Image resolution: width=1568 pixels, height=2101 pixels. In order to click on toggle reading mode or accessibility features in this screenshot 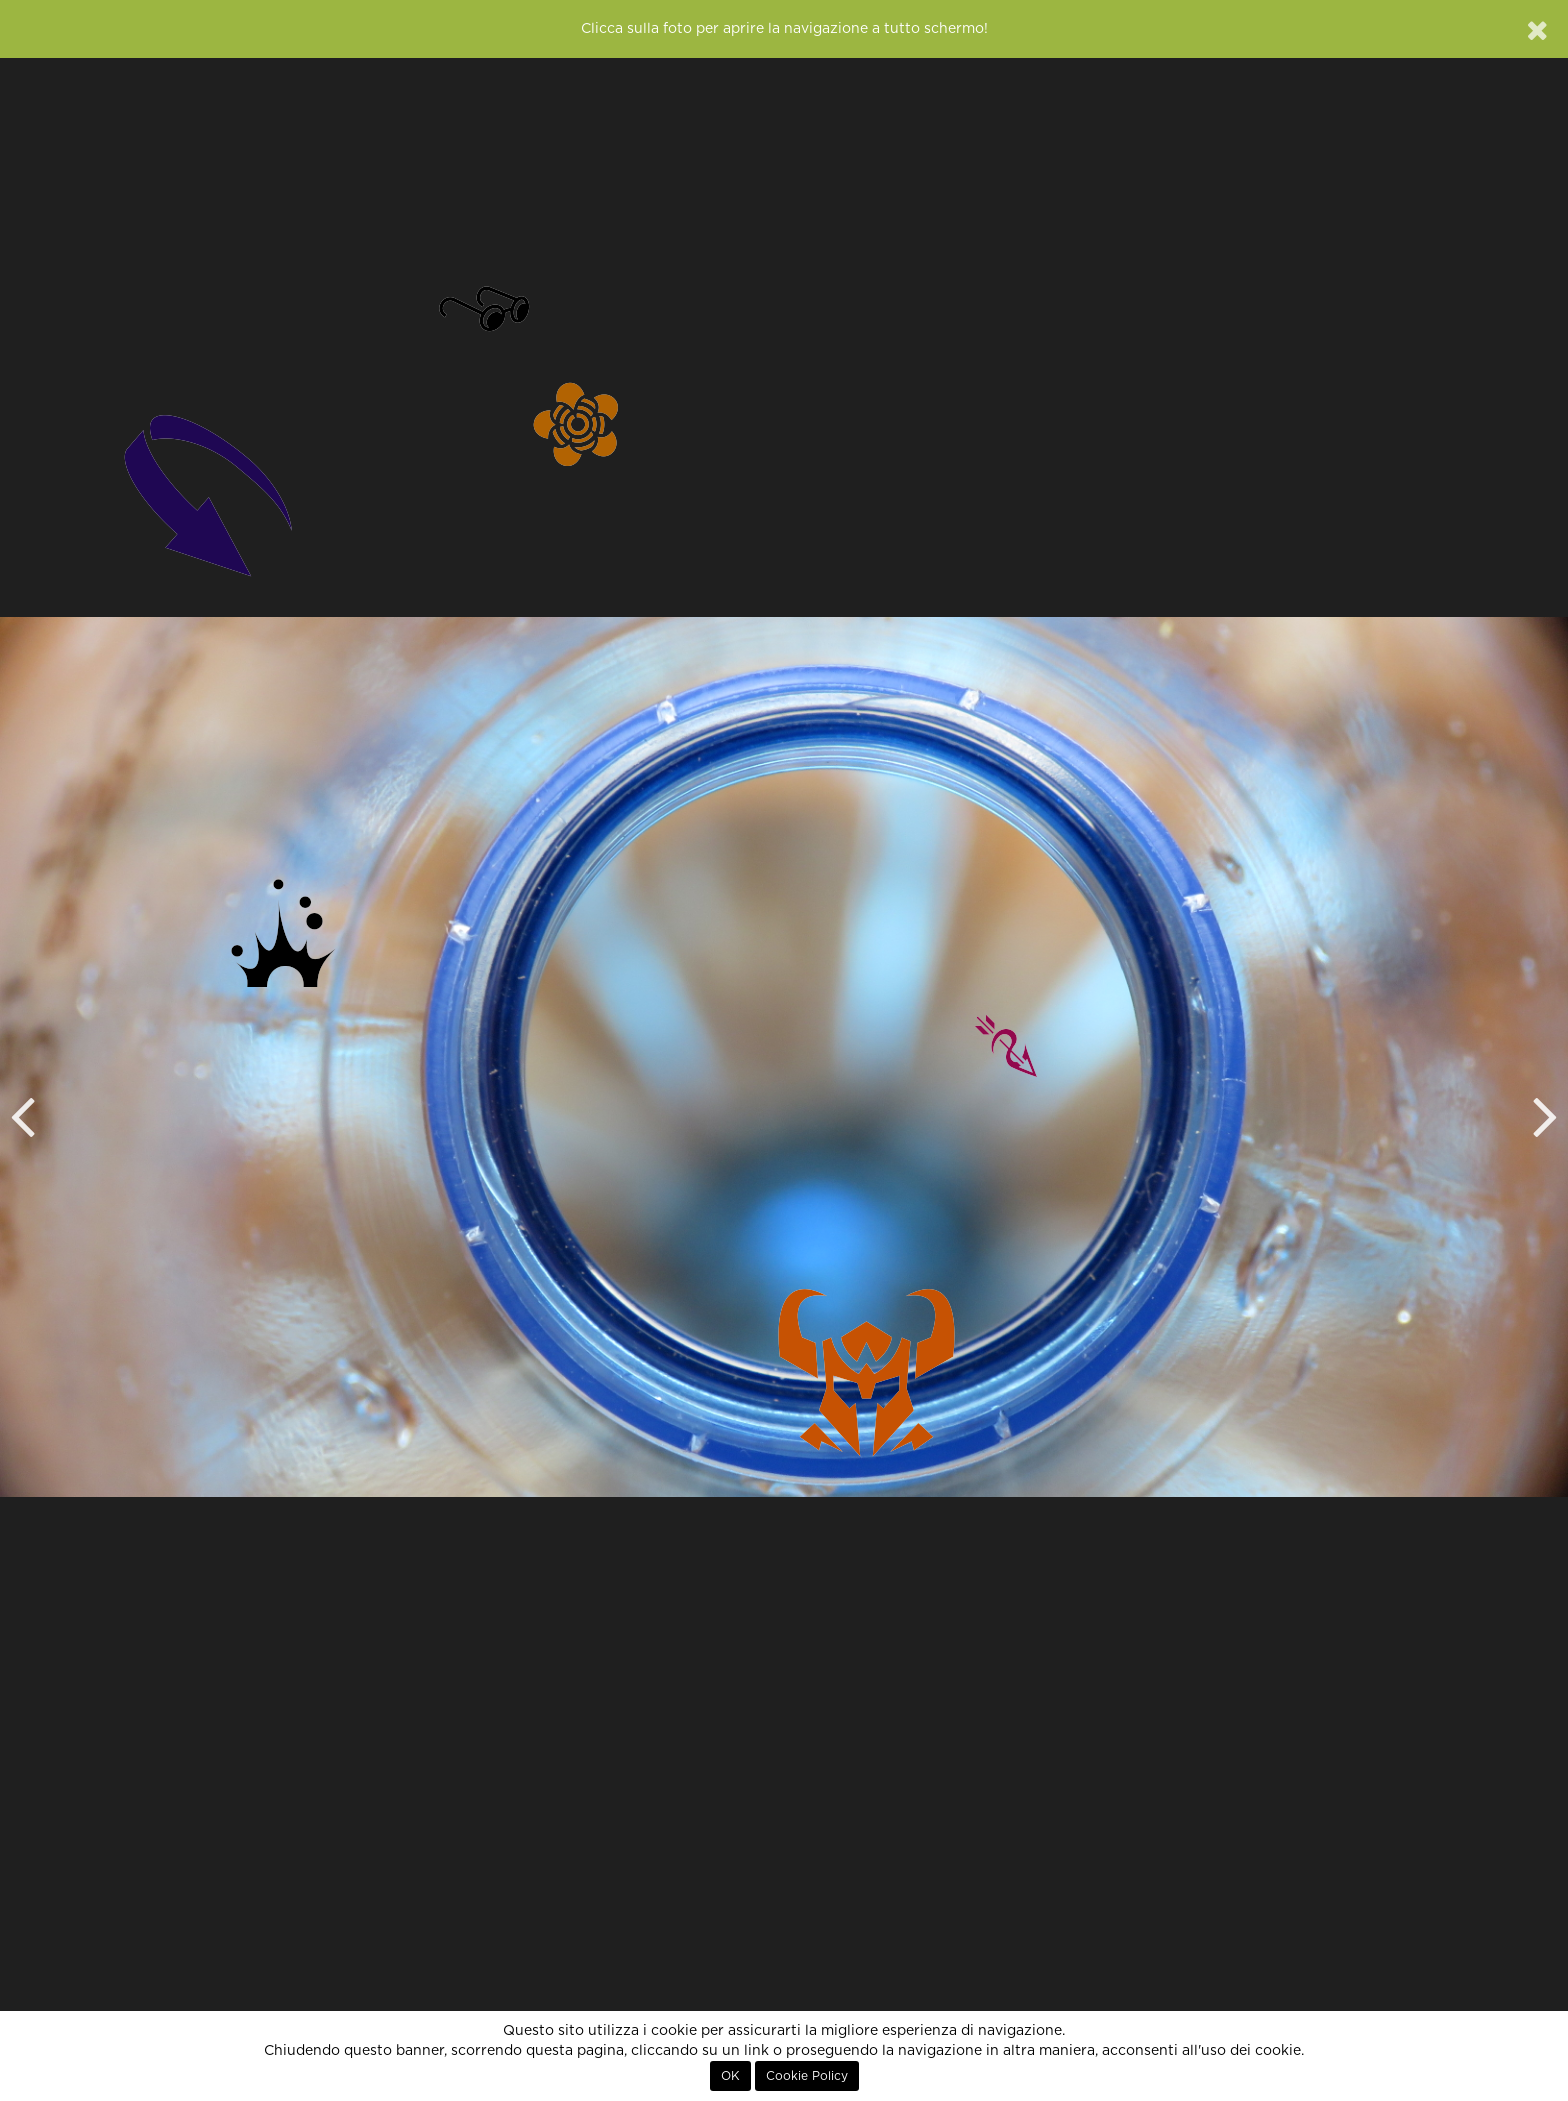, I will do `click(484, 309)`.